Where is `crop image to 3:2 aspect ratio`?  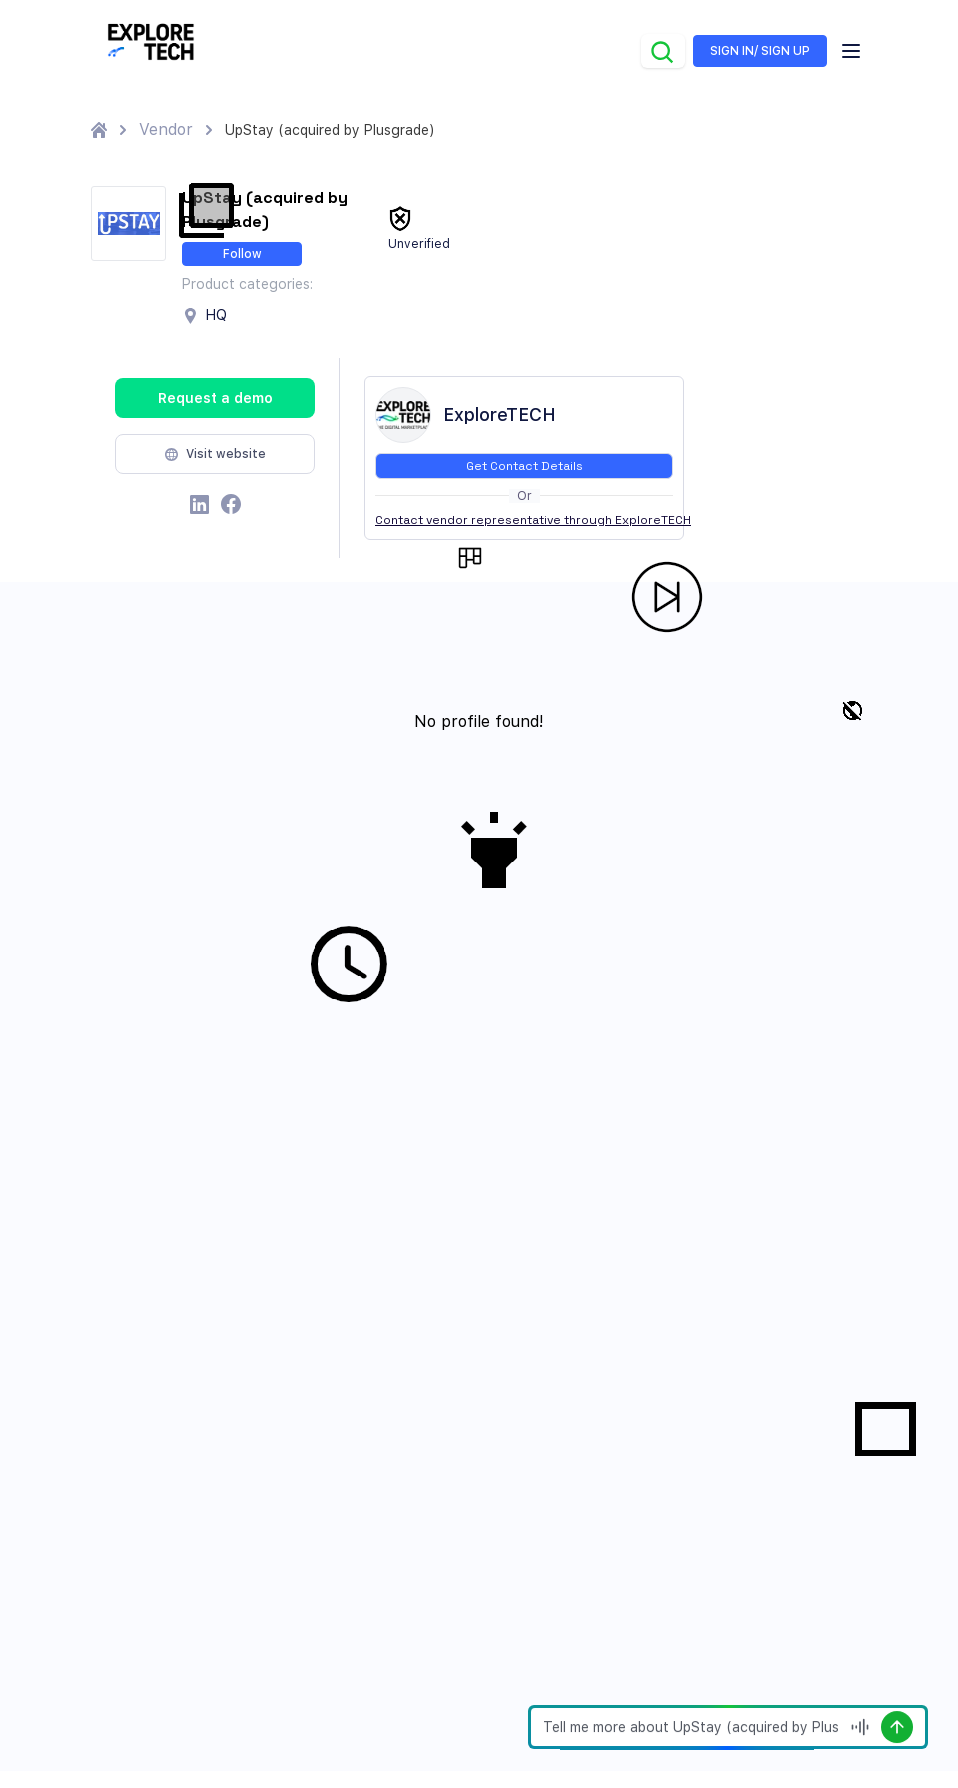
crop image to 3:2 aspect ratio is located at coordinates (885, 1429).